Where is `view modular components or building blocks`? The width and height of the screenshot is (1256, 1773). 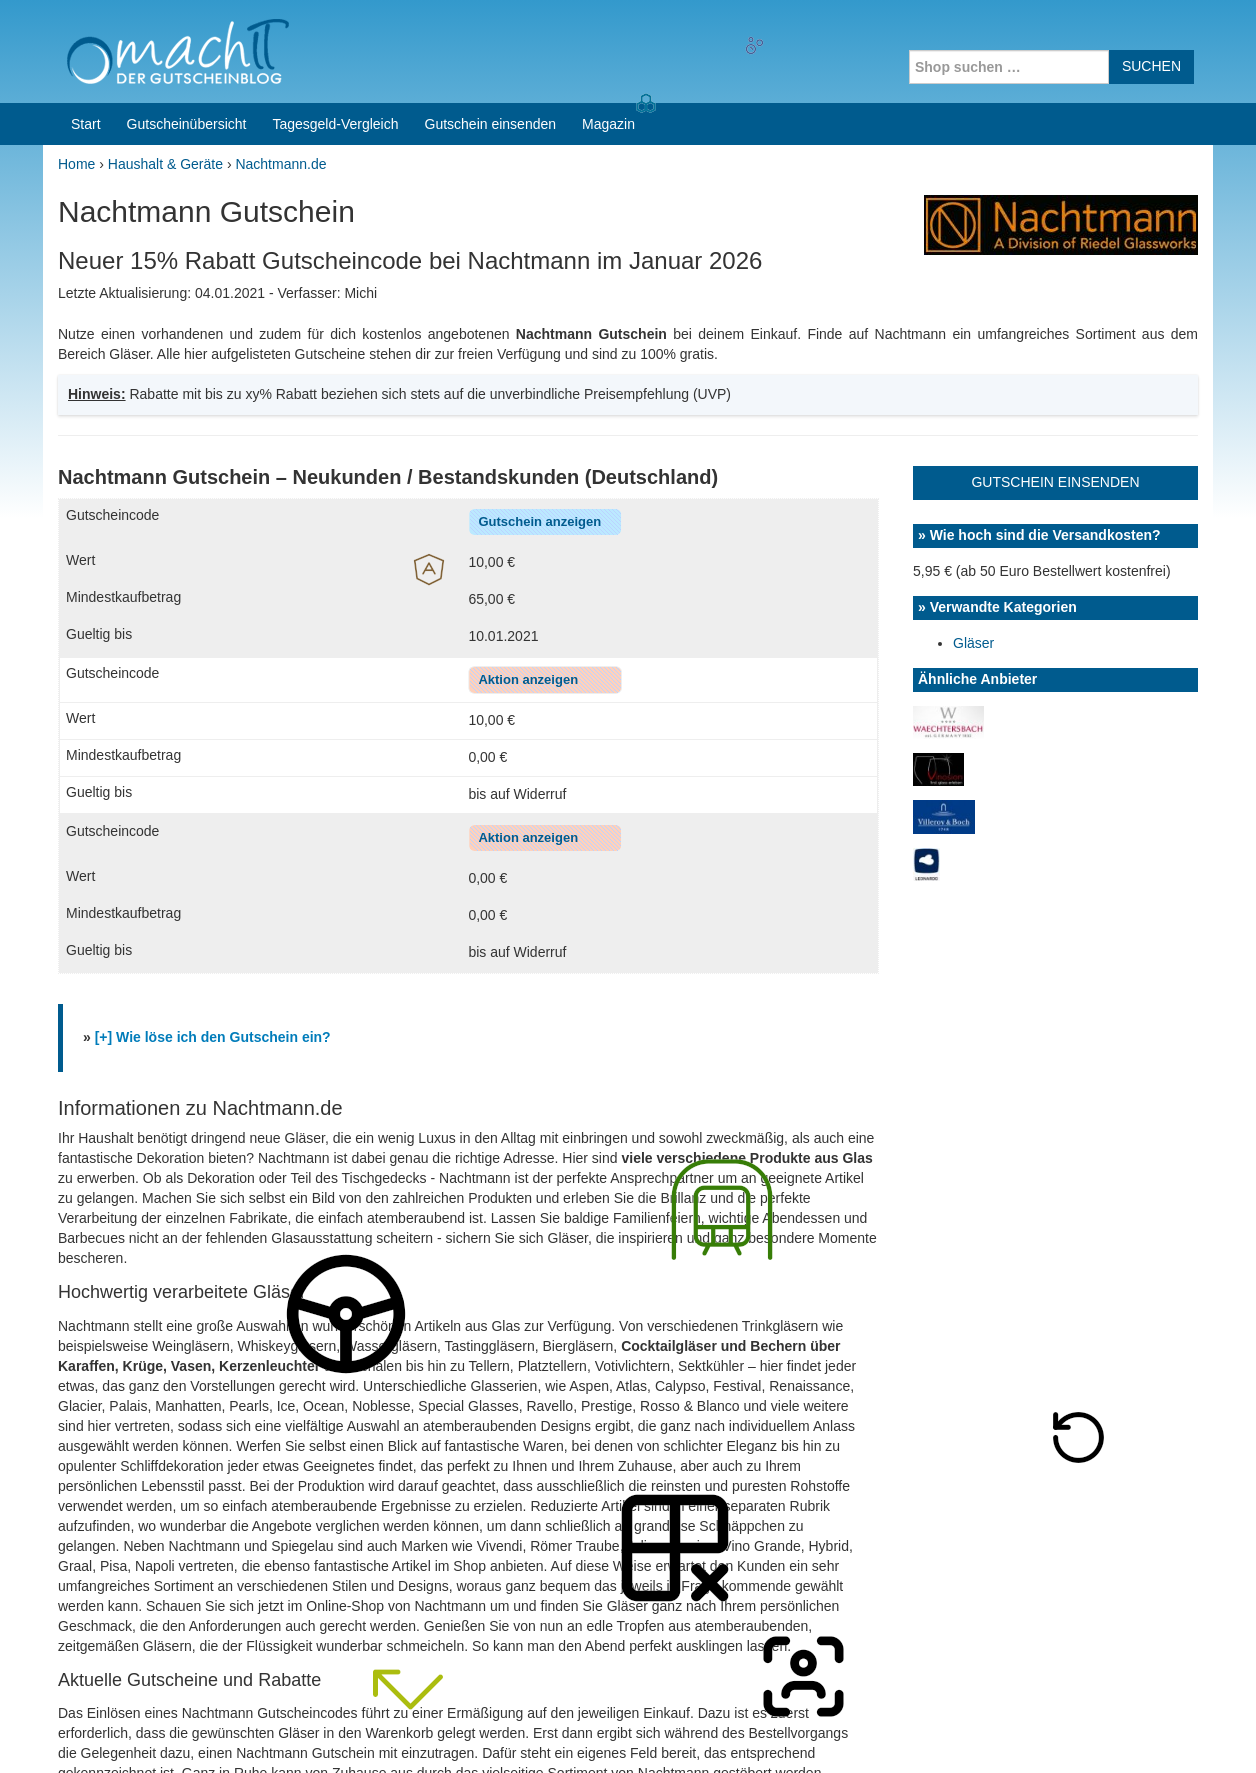 view modular components or building blocks is located at coordinates (646, 103).